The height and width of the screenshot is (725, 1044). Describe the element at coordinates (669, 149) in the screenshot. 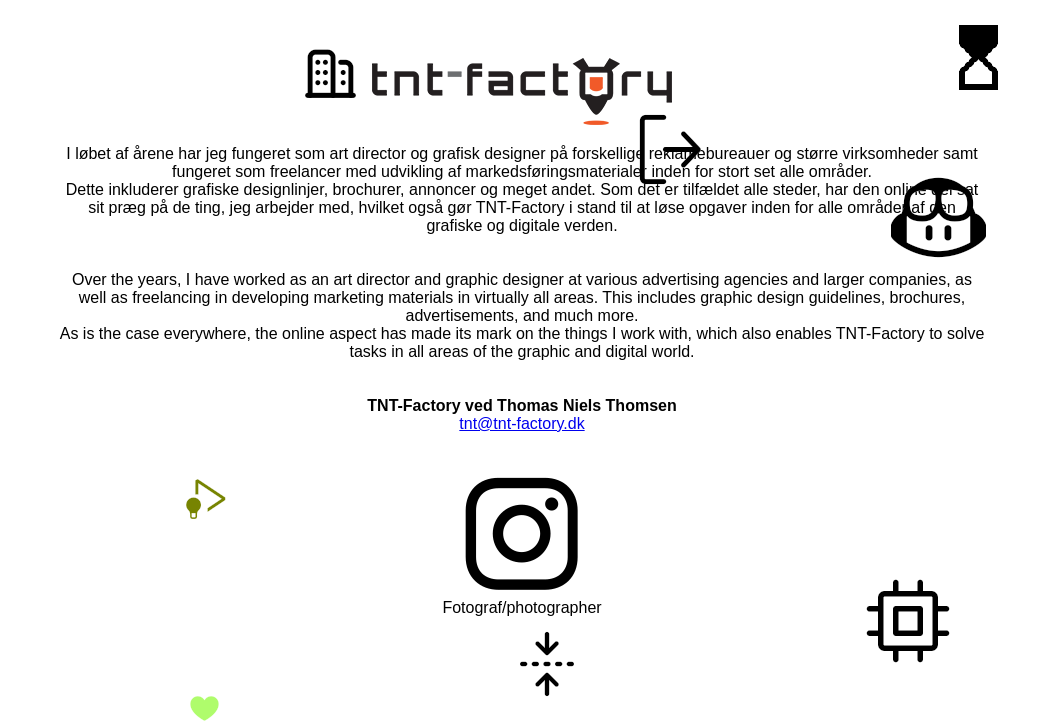

I see `sign out of your account` at that location.